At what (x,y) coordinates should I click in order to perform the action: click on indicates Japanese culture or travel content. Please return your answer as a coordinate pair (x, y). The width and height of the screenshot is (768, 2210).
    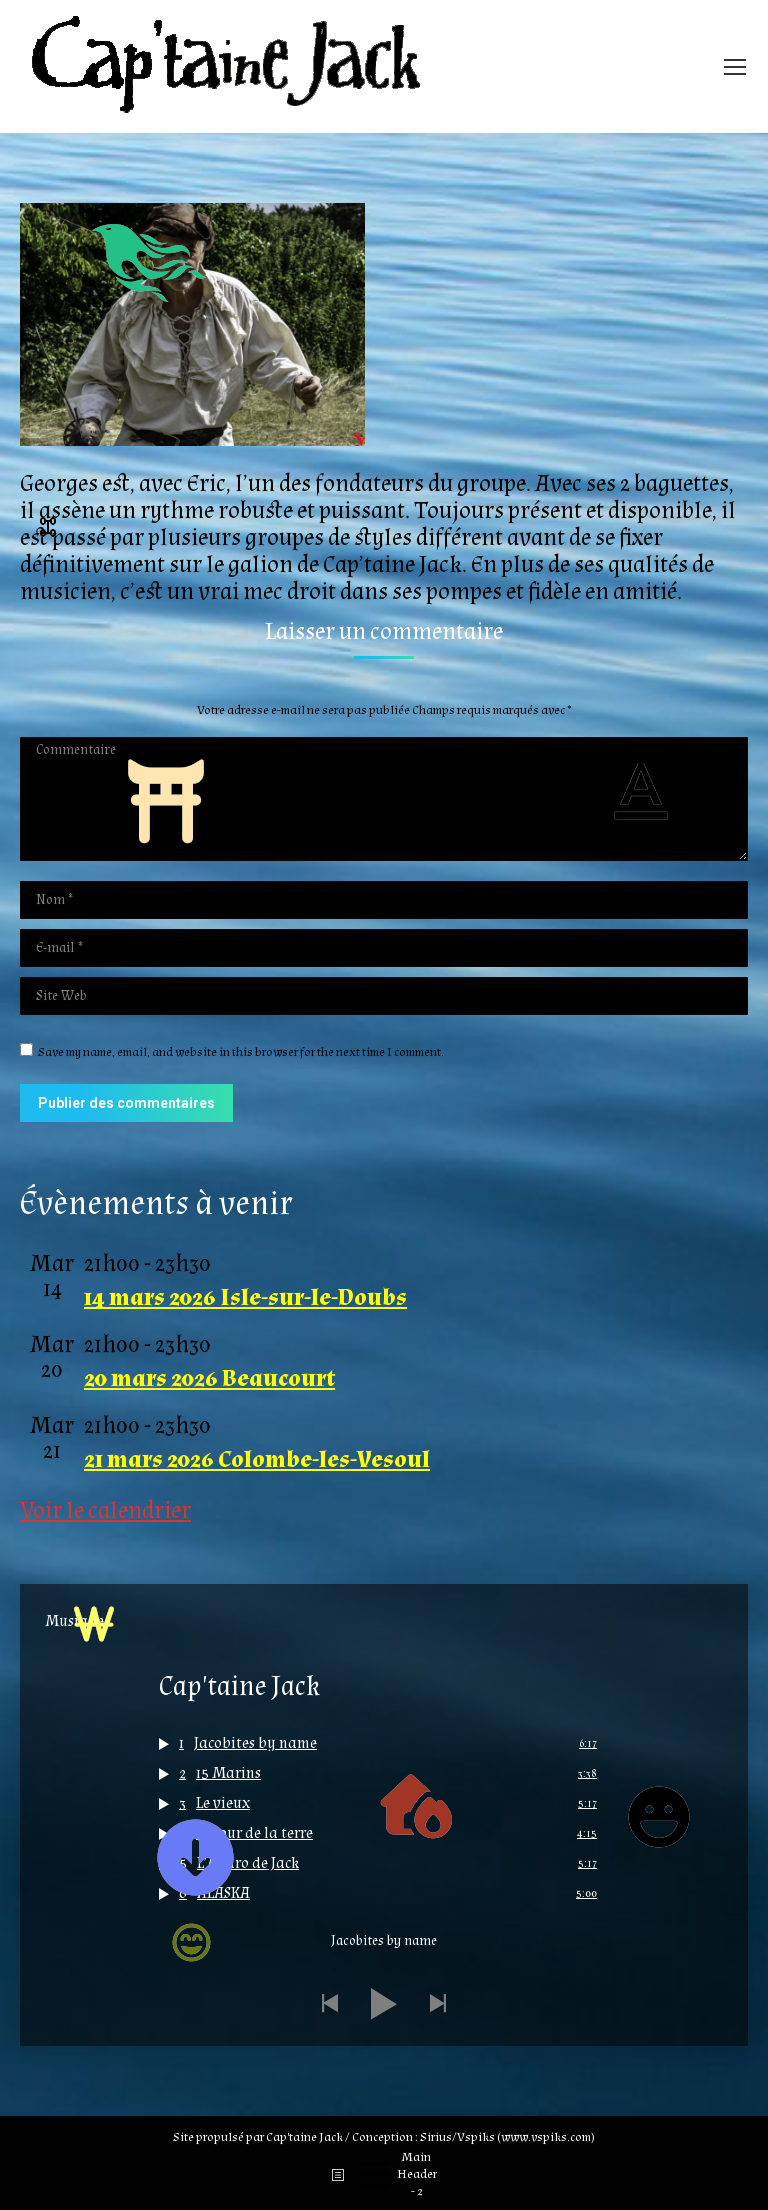
    Looking at the image, I should click on (166, 800).